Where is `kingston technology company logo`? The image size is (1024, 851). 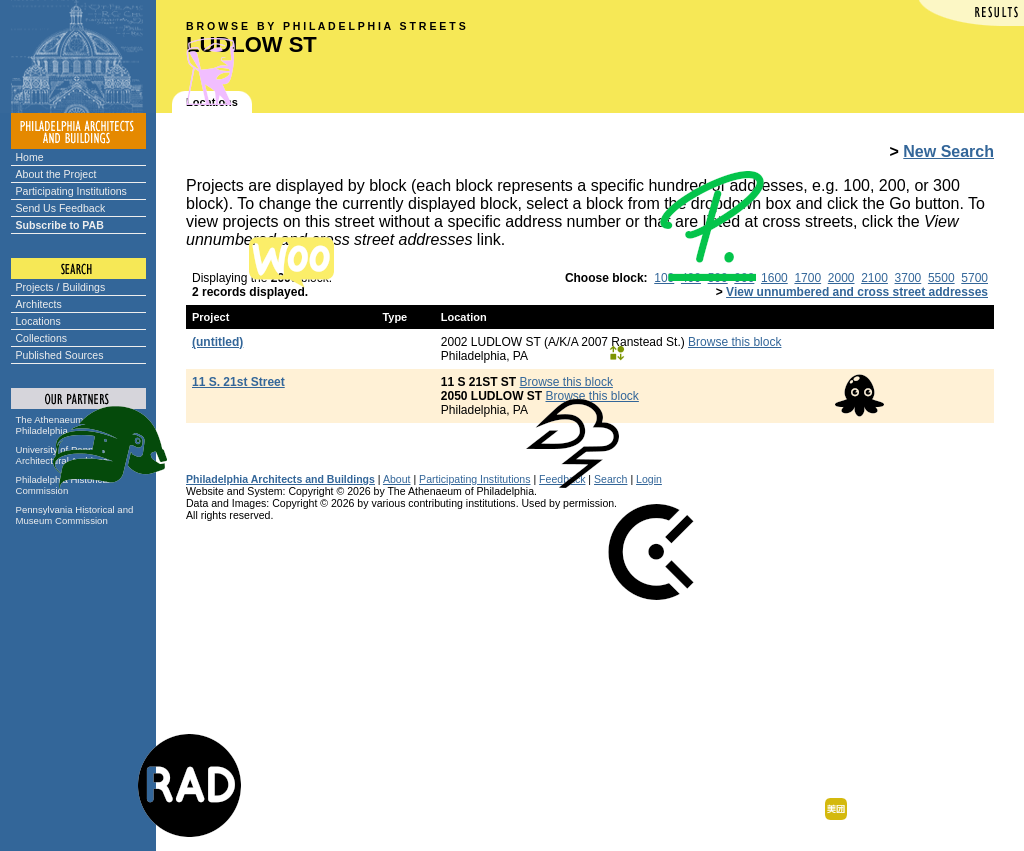 kingston technology company logo is located at coordinates (210, 71).